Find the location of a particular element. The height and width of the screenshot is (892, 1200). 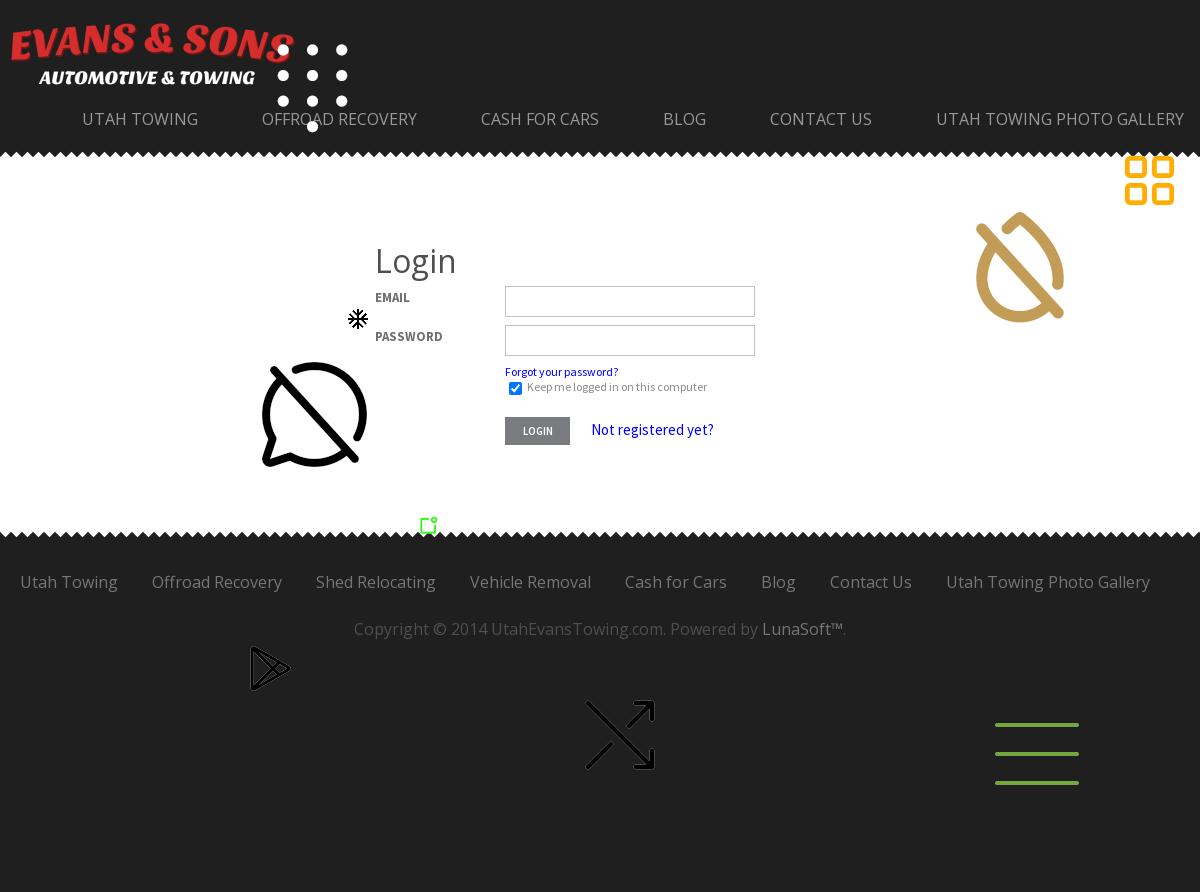

shuffle playback order is located at coordinates (620, 735).